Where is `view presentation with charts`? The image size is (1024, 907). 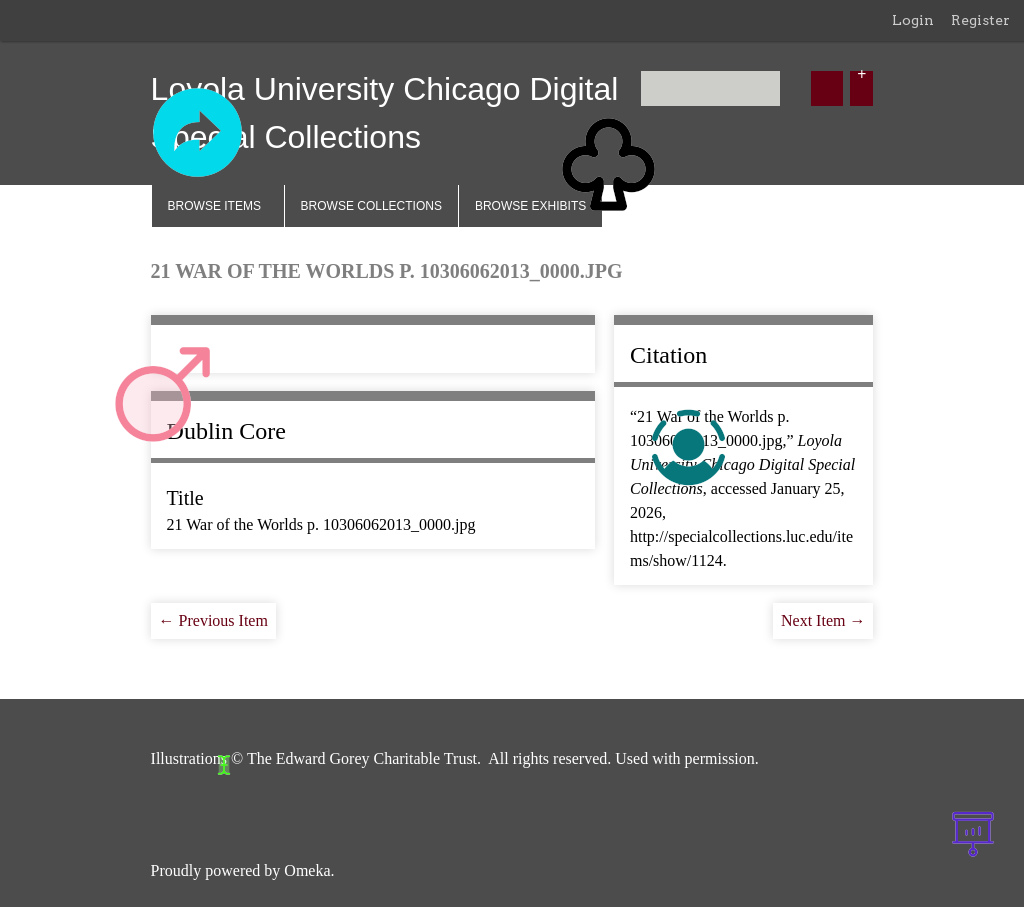 view presentation with charts is located at coordinates (973, 831).